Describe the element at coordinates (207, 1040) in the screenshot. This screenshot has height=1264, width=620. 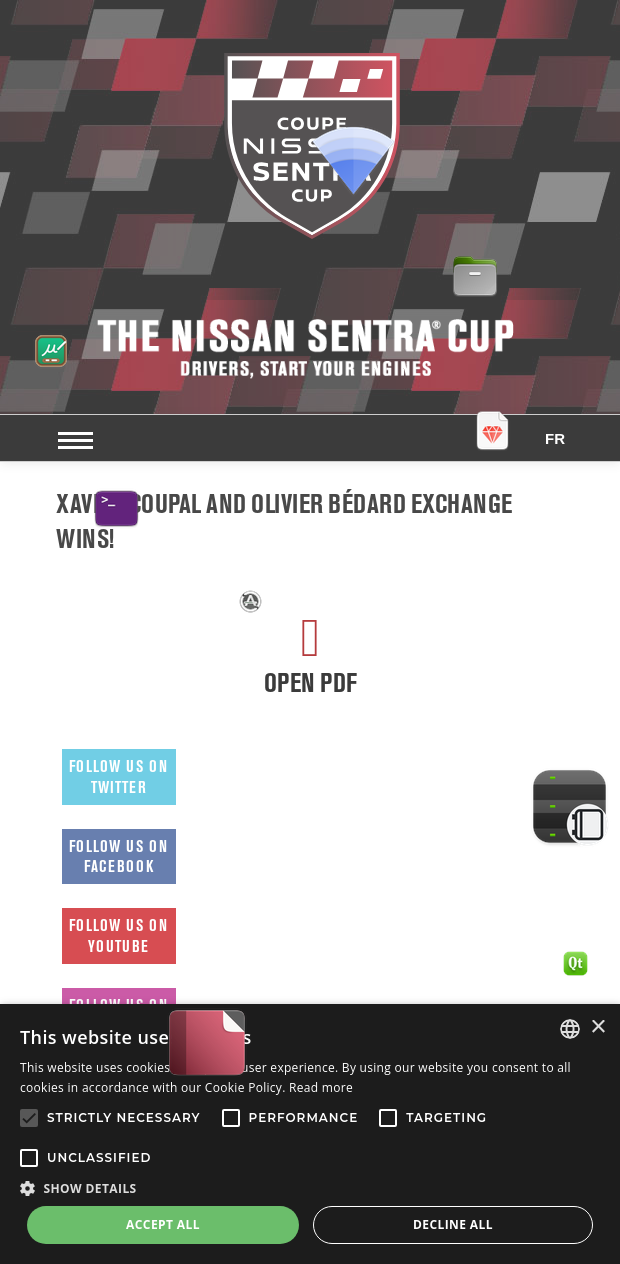
I see `change desktop wallpaper settings` at that location.